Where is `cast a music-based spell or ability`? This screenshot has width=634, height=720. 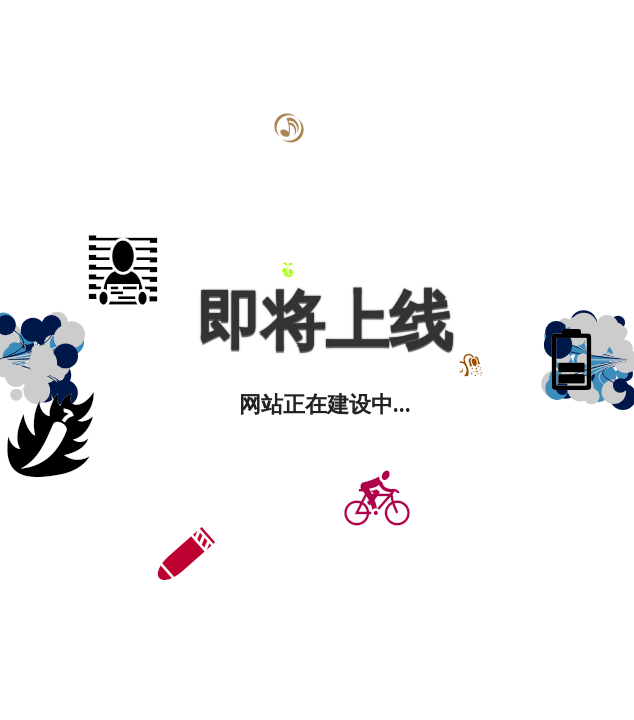 cast a music-based spell or ability is located at coordinates (289, 128).